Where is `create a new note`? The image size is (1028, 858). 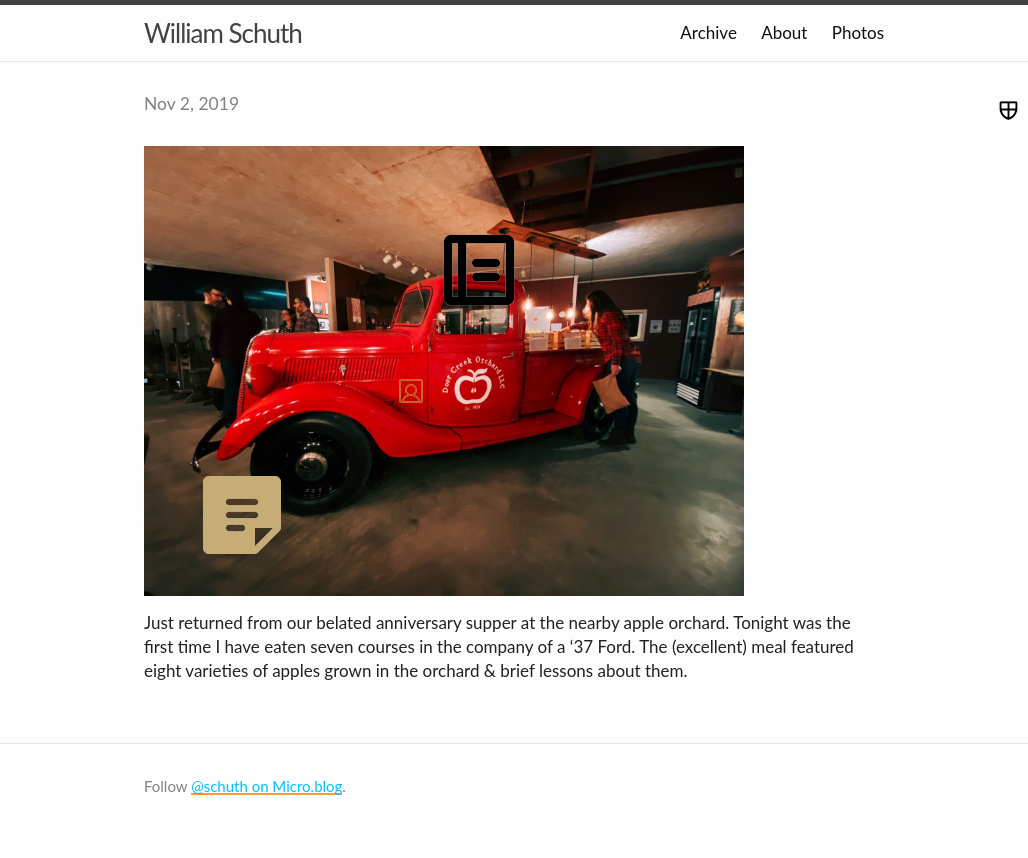
create a new note is located at coordinates (242, 515).